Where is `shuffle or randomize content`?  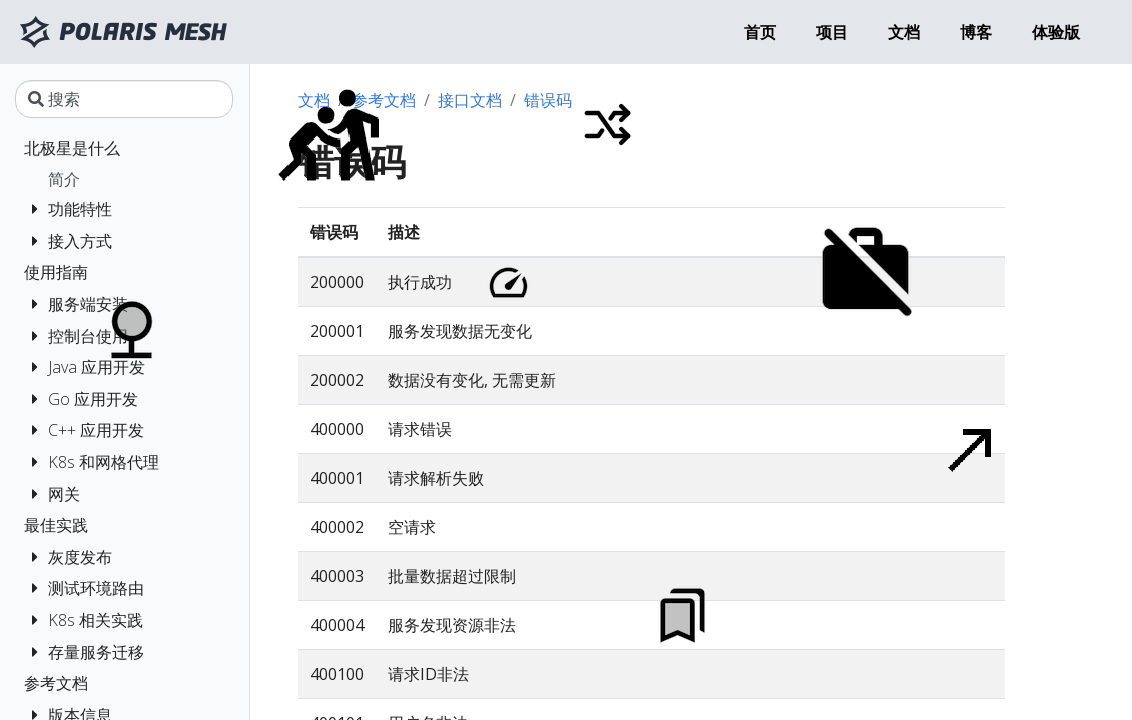
shuffle or randomize content is located at coordinates (607, 124).